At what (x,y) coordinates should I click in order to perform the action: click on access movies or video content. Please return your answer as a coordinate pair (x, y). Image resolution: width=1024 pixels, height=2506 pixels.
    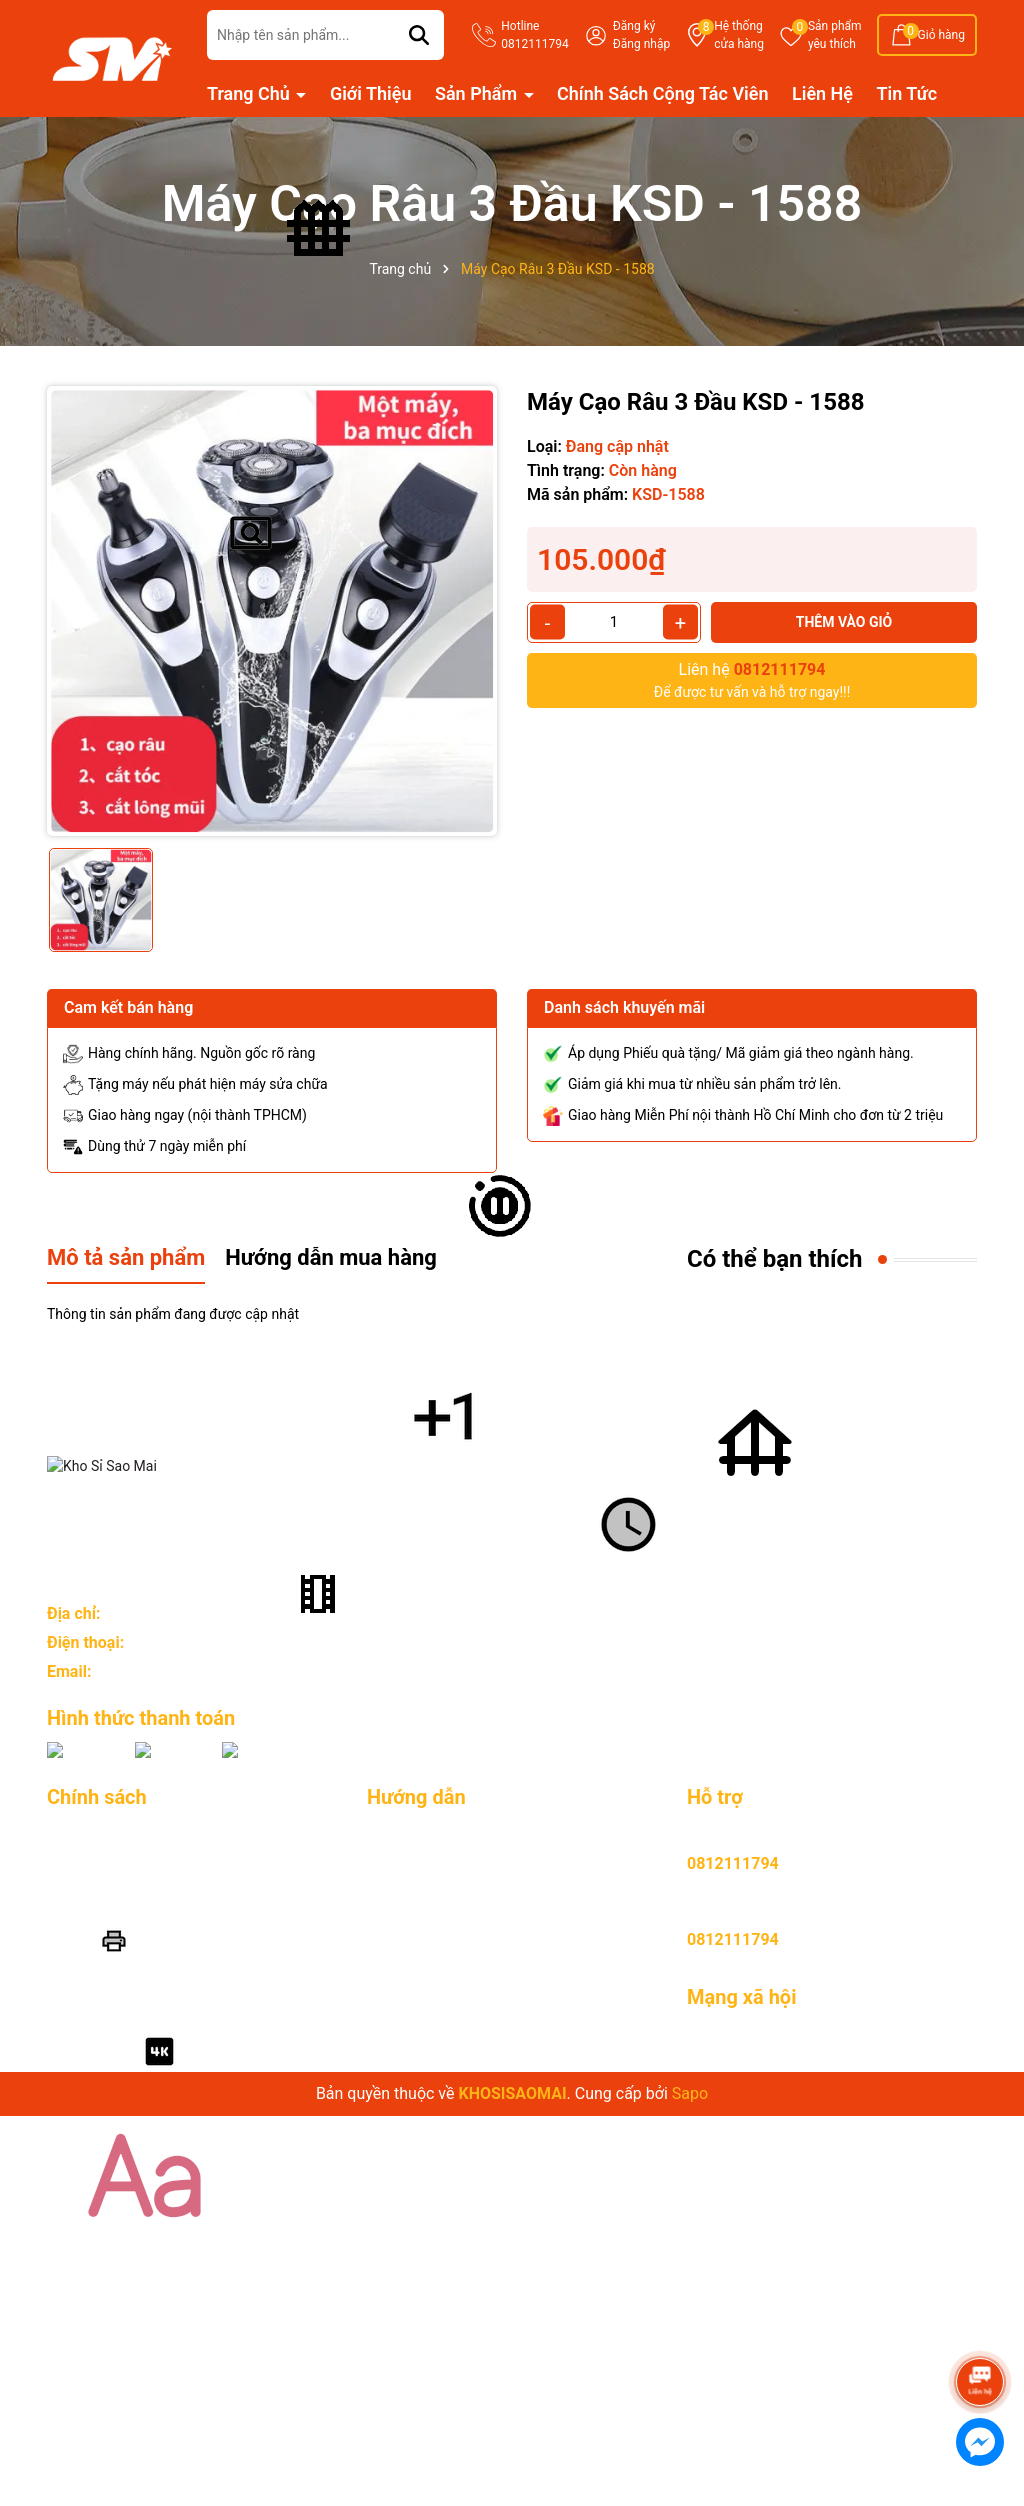
    Looking at the image, I should click on (318, 1594).